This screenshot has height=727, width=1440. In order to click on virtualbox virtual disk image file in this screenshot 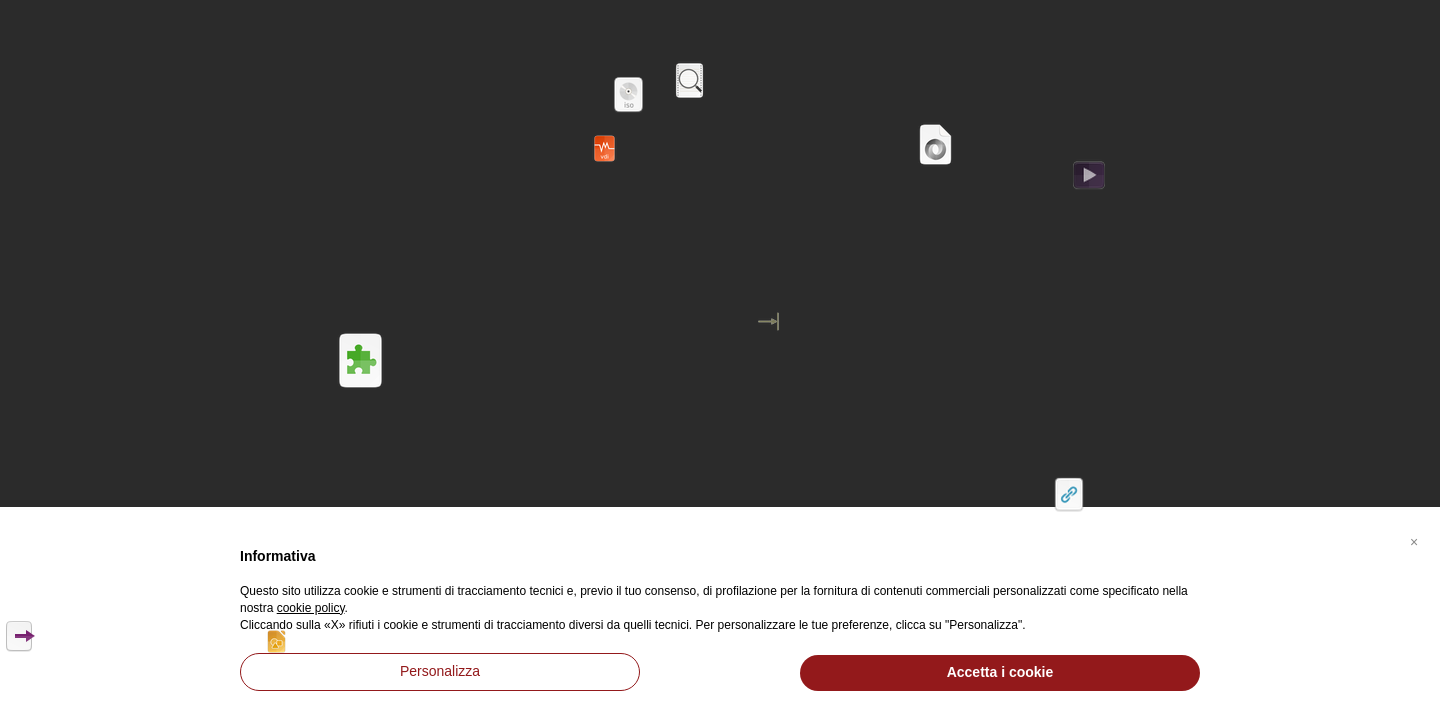, I will do `click(604, 148)`.